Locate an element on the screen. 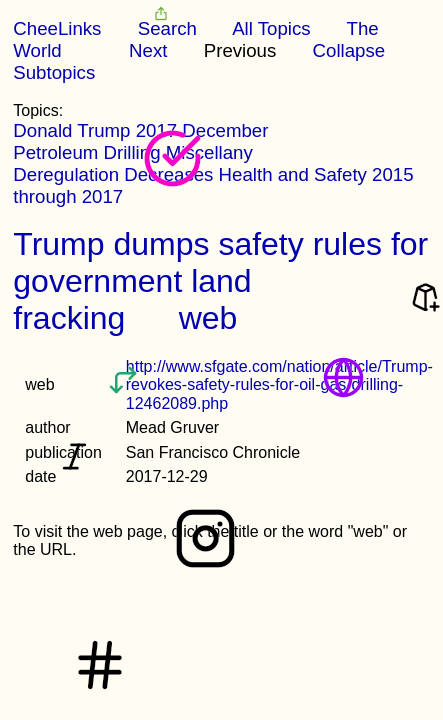 This screenshot has width=443, height=720. add or search for hashtags is located at coordinates (100, 665).